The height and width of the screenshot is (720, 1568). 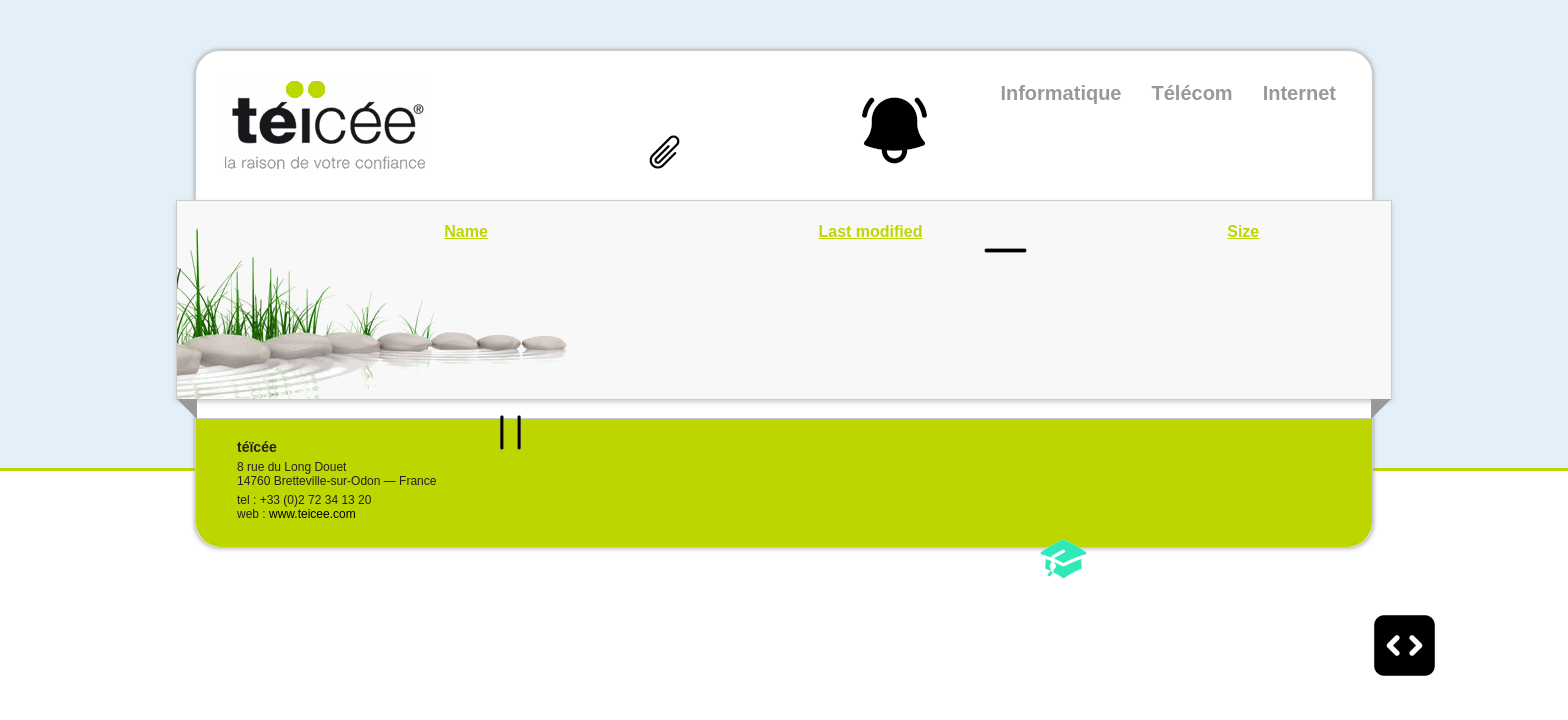 I want to click on decrease quantity or value, so click(x=1005, y=250).